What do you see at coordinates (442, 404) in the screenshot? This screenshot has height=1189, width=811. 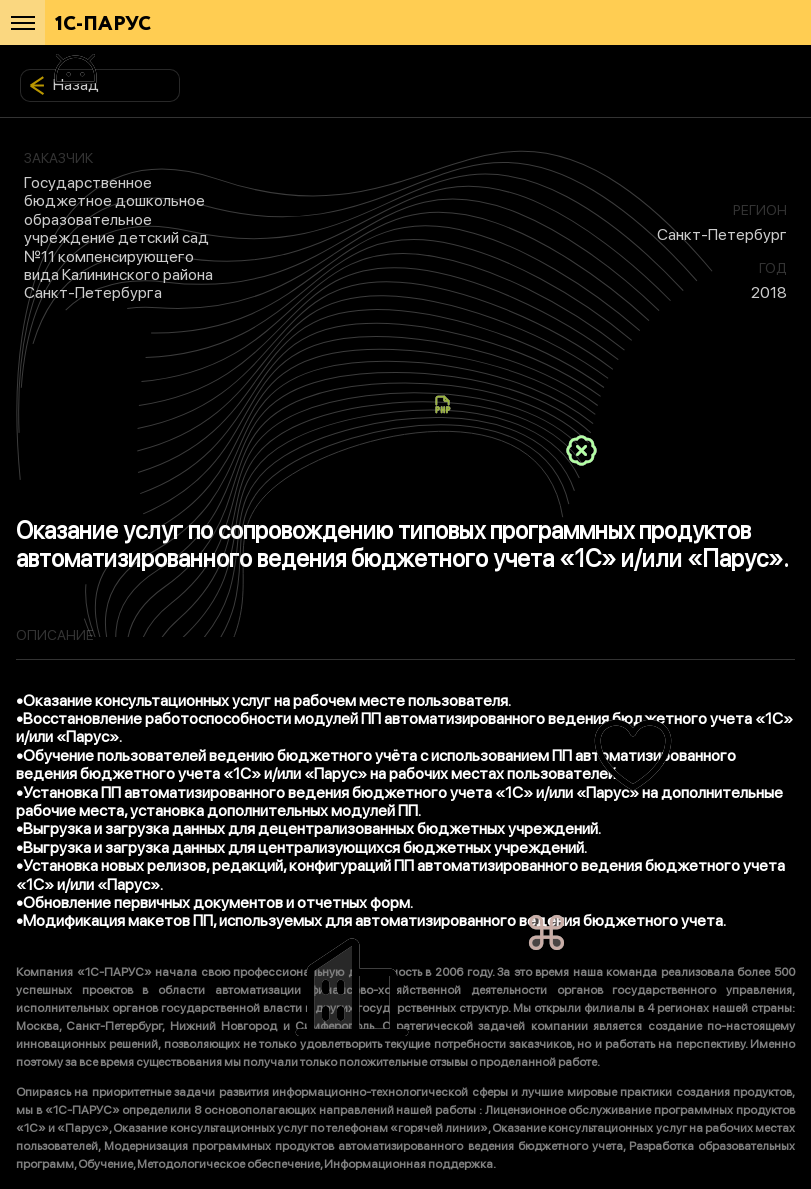 I see `indicates a PHP file type` at bounding box center [442, 404].